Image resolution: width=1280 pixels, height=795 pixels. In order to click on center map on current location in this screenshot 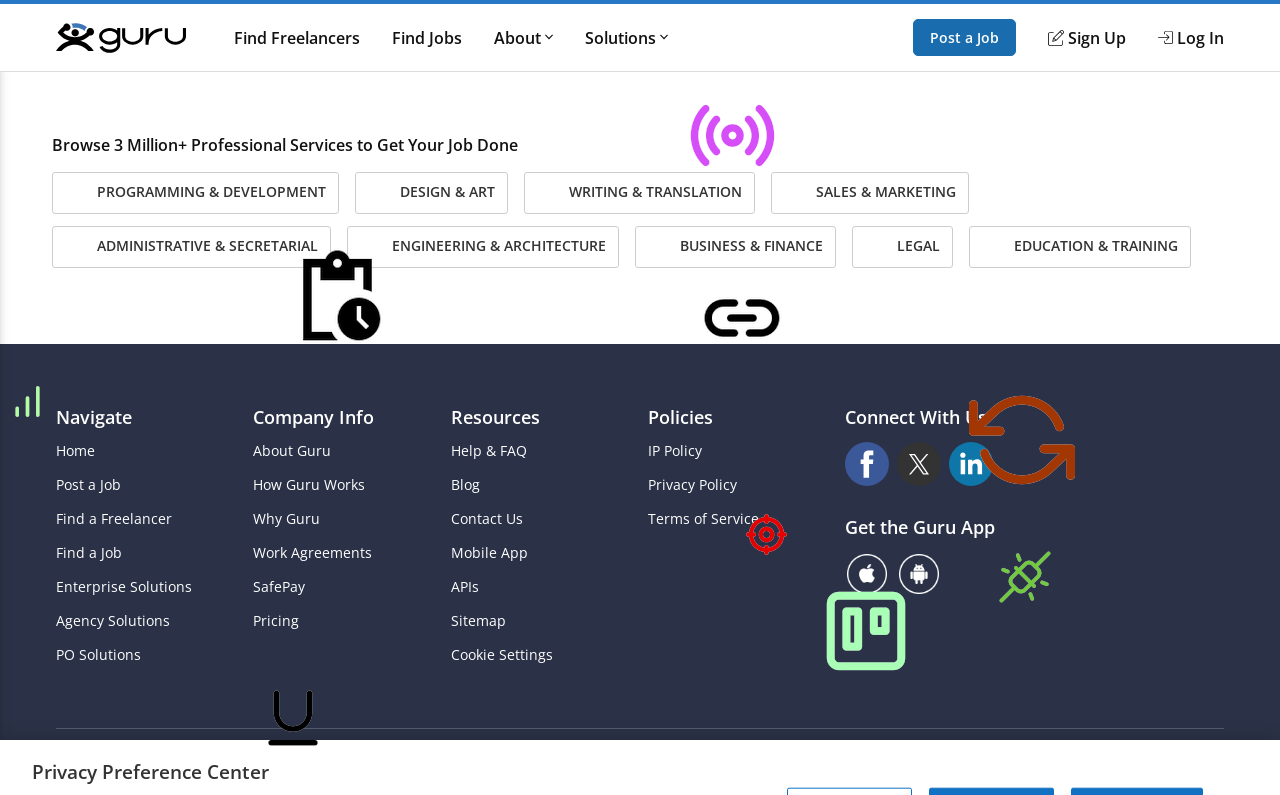, I will do `click(766, 534)`.